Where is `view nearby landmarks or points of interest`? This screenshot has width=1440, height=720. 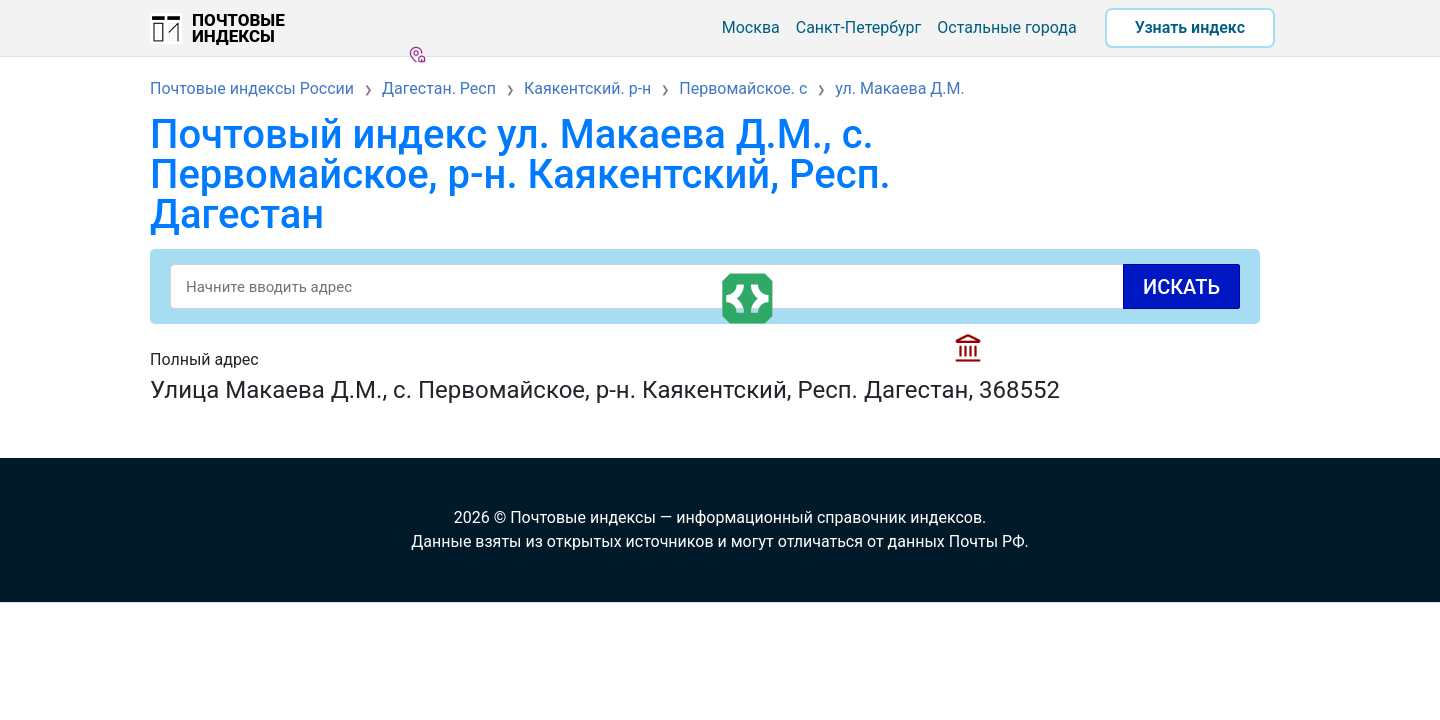 view nearby landmarks or points of interest is located at coordinates (968, 348).